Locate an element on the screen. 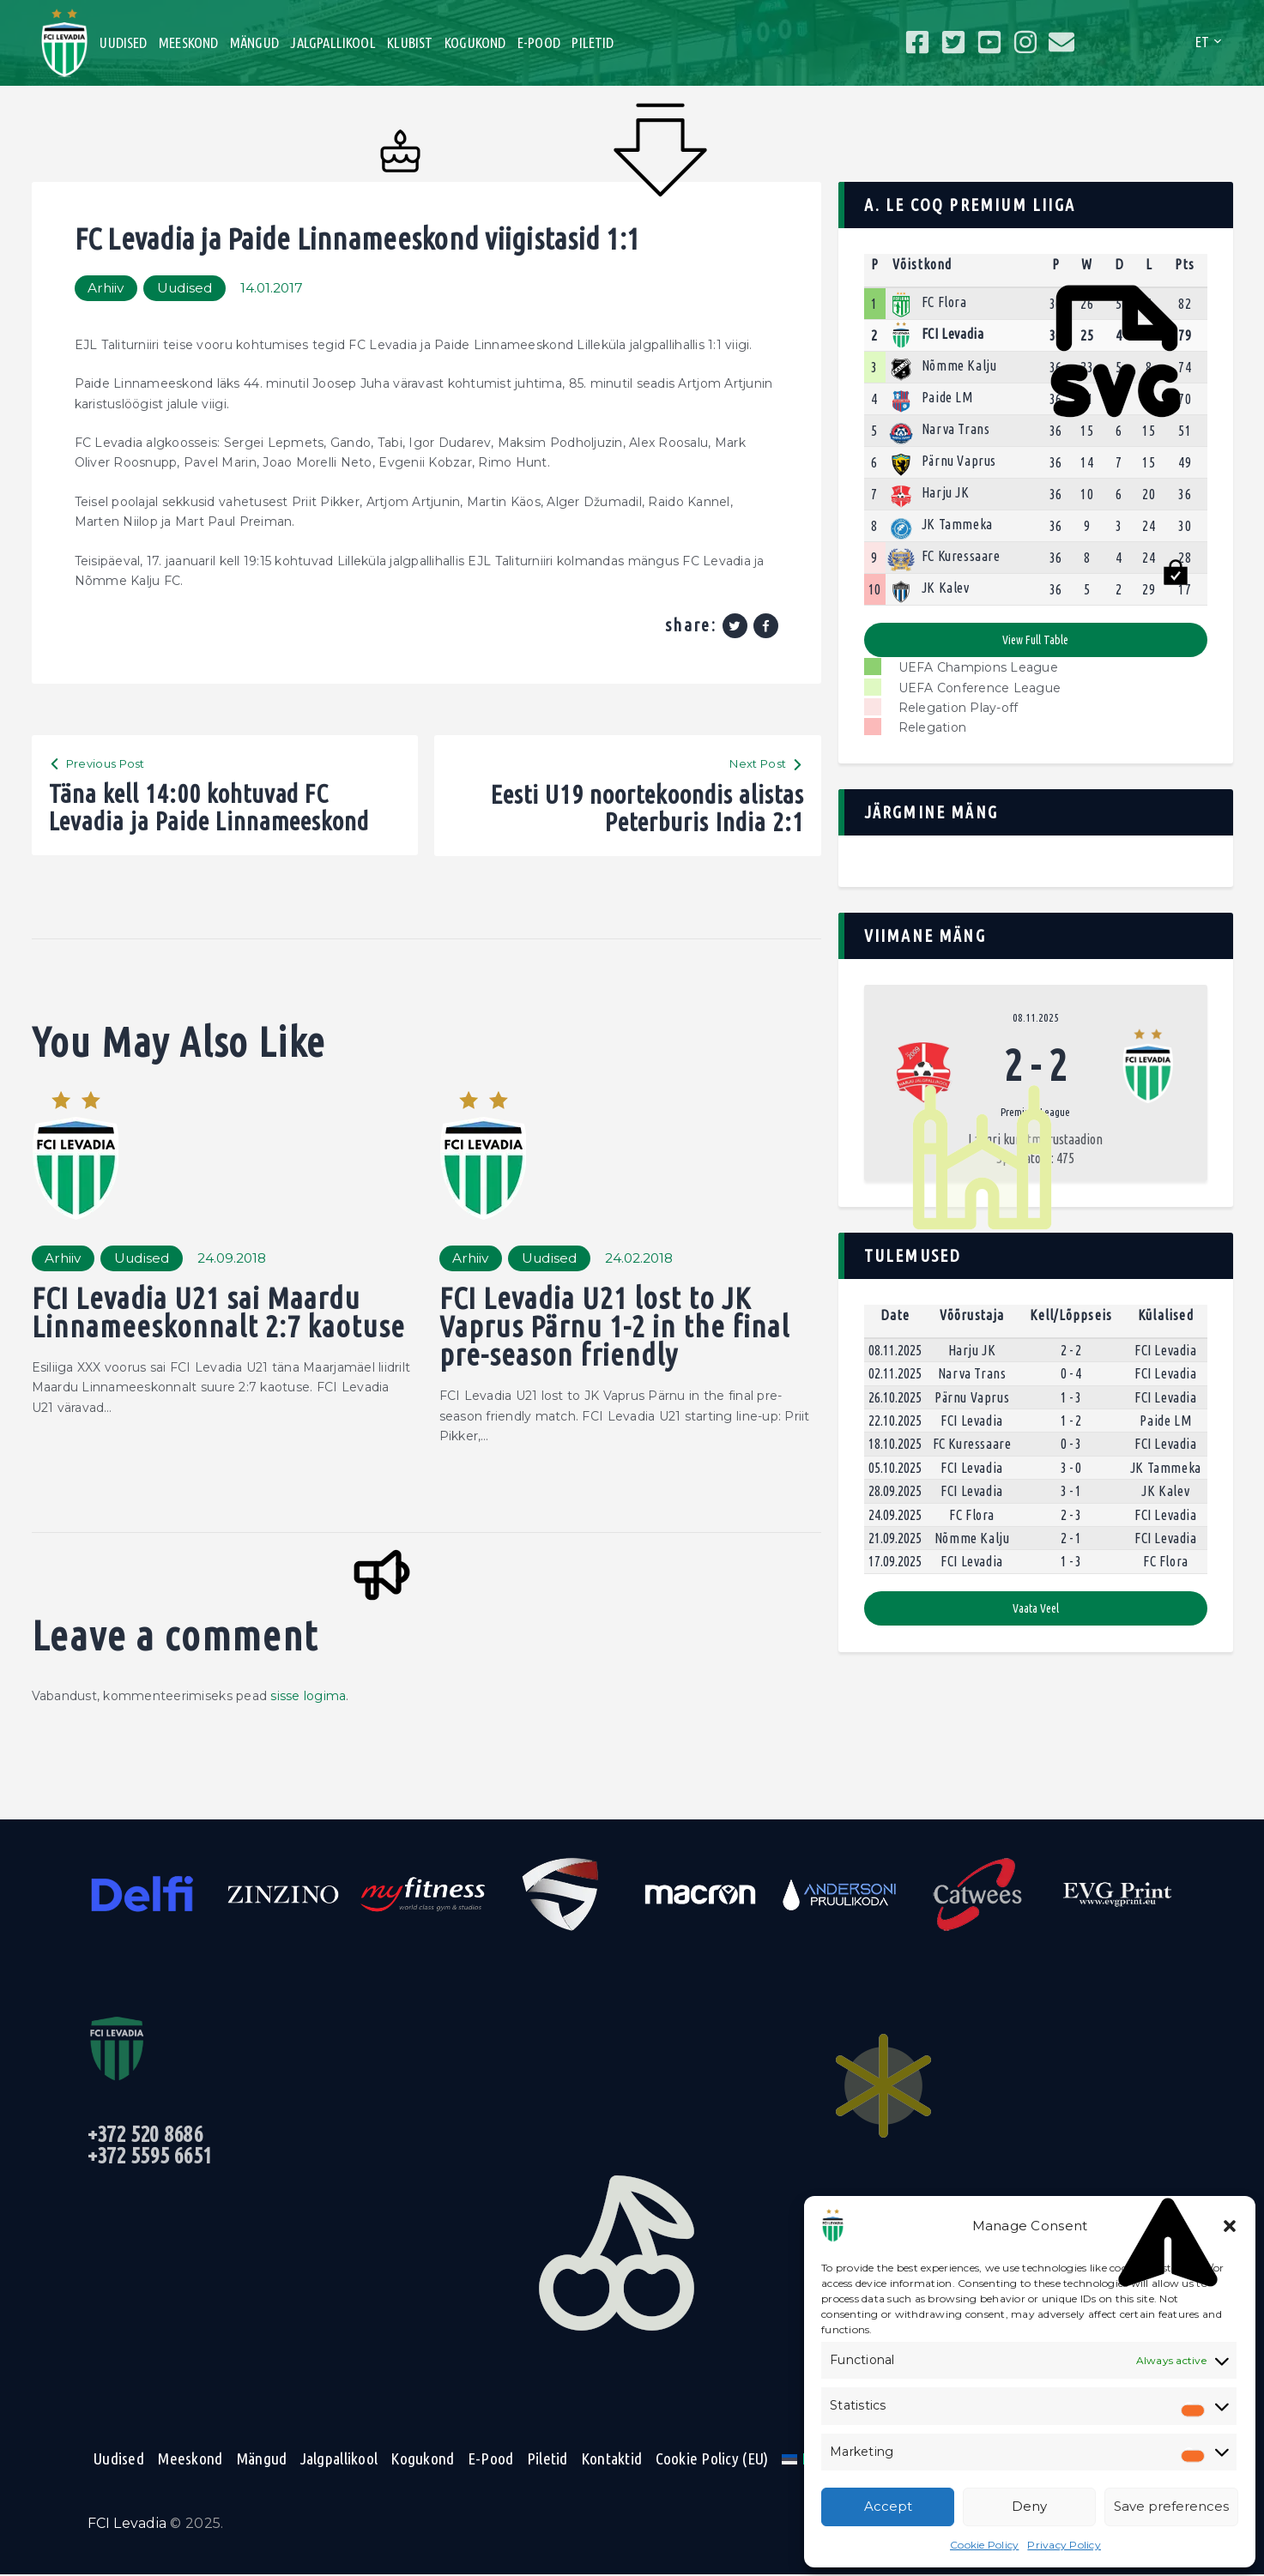 Image resolution: width=1264 pixels, height=2576 pixels. send a message is located at coordinates (1168, 2244).